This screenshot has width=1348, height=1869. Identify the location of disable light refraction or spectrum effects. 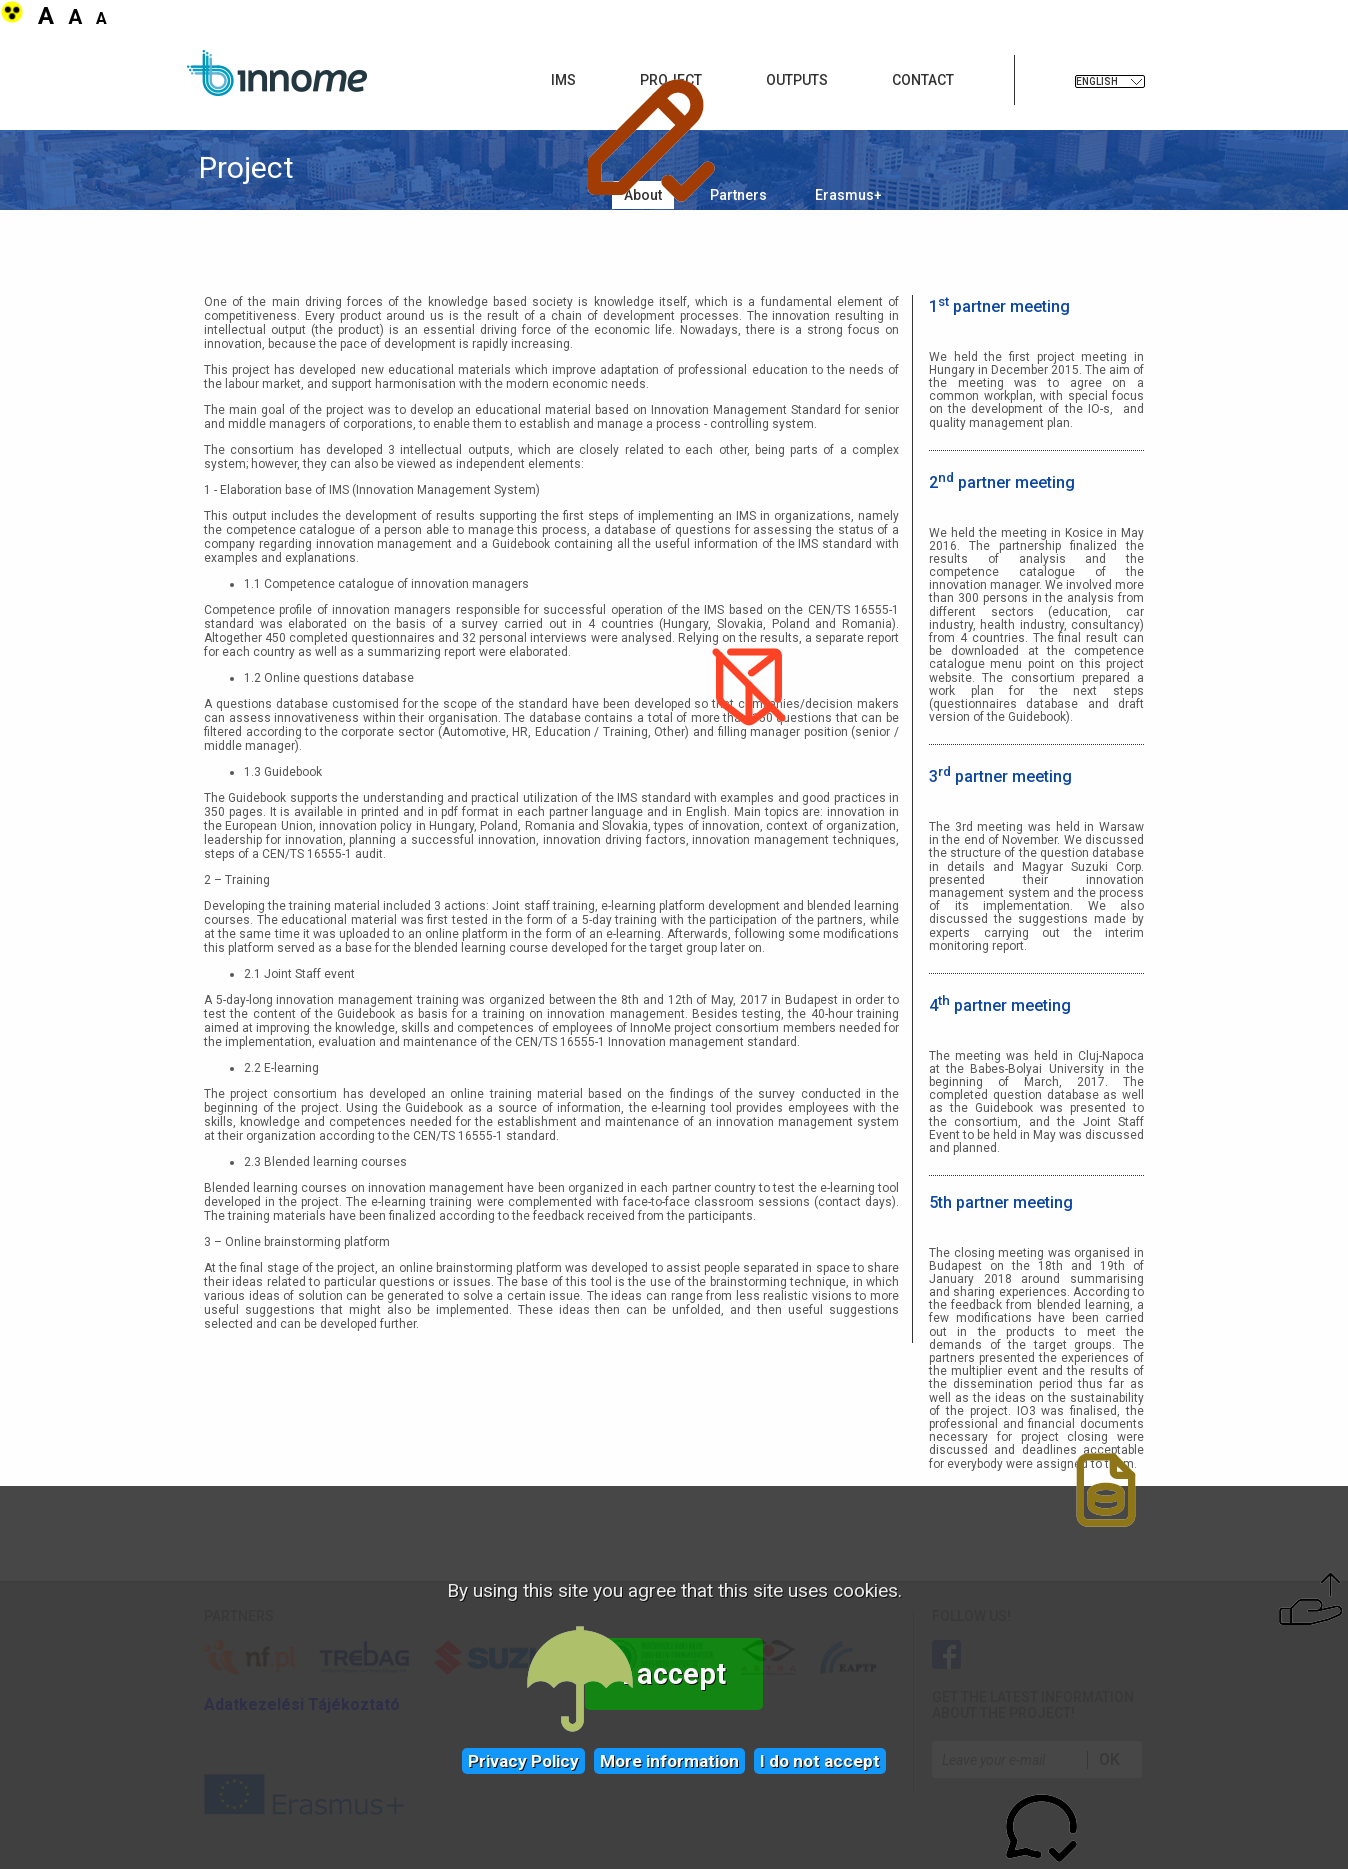
(749, 685).